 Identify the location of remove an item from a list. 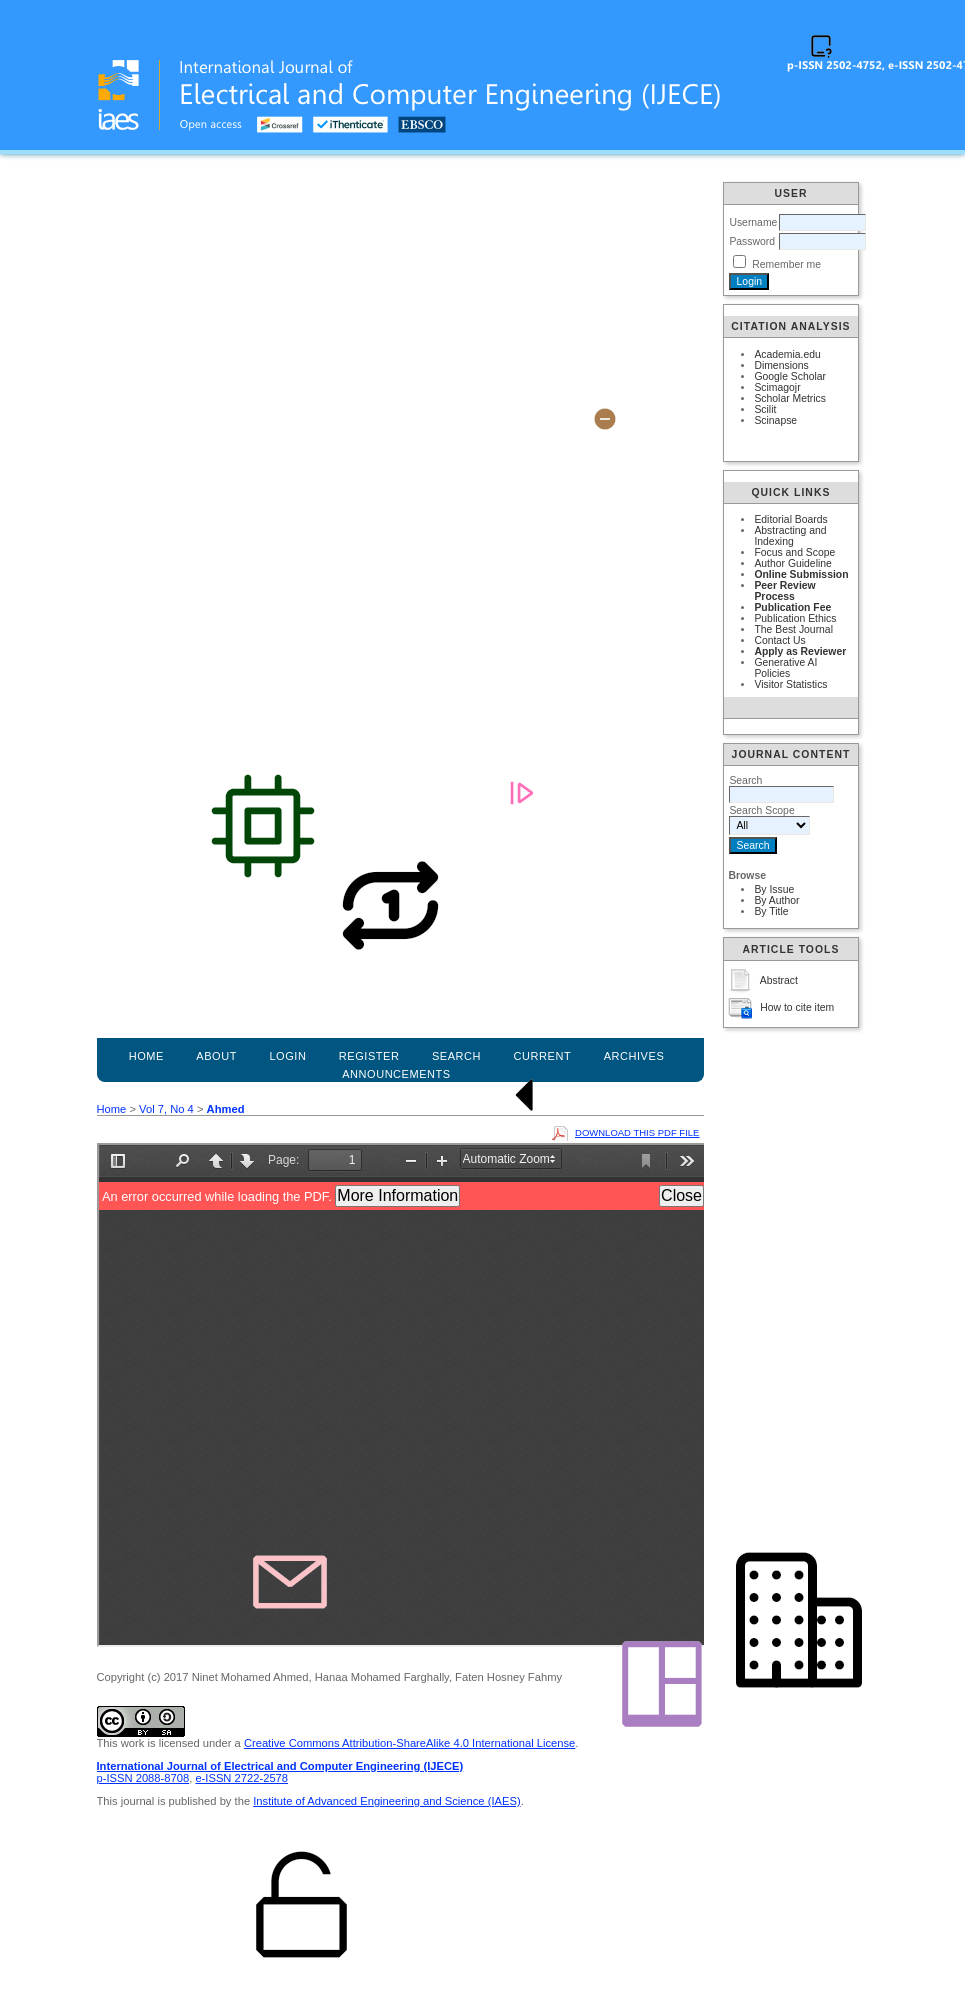
(605, 419).